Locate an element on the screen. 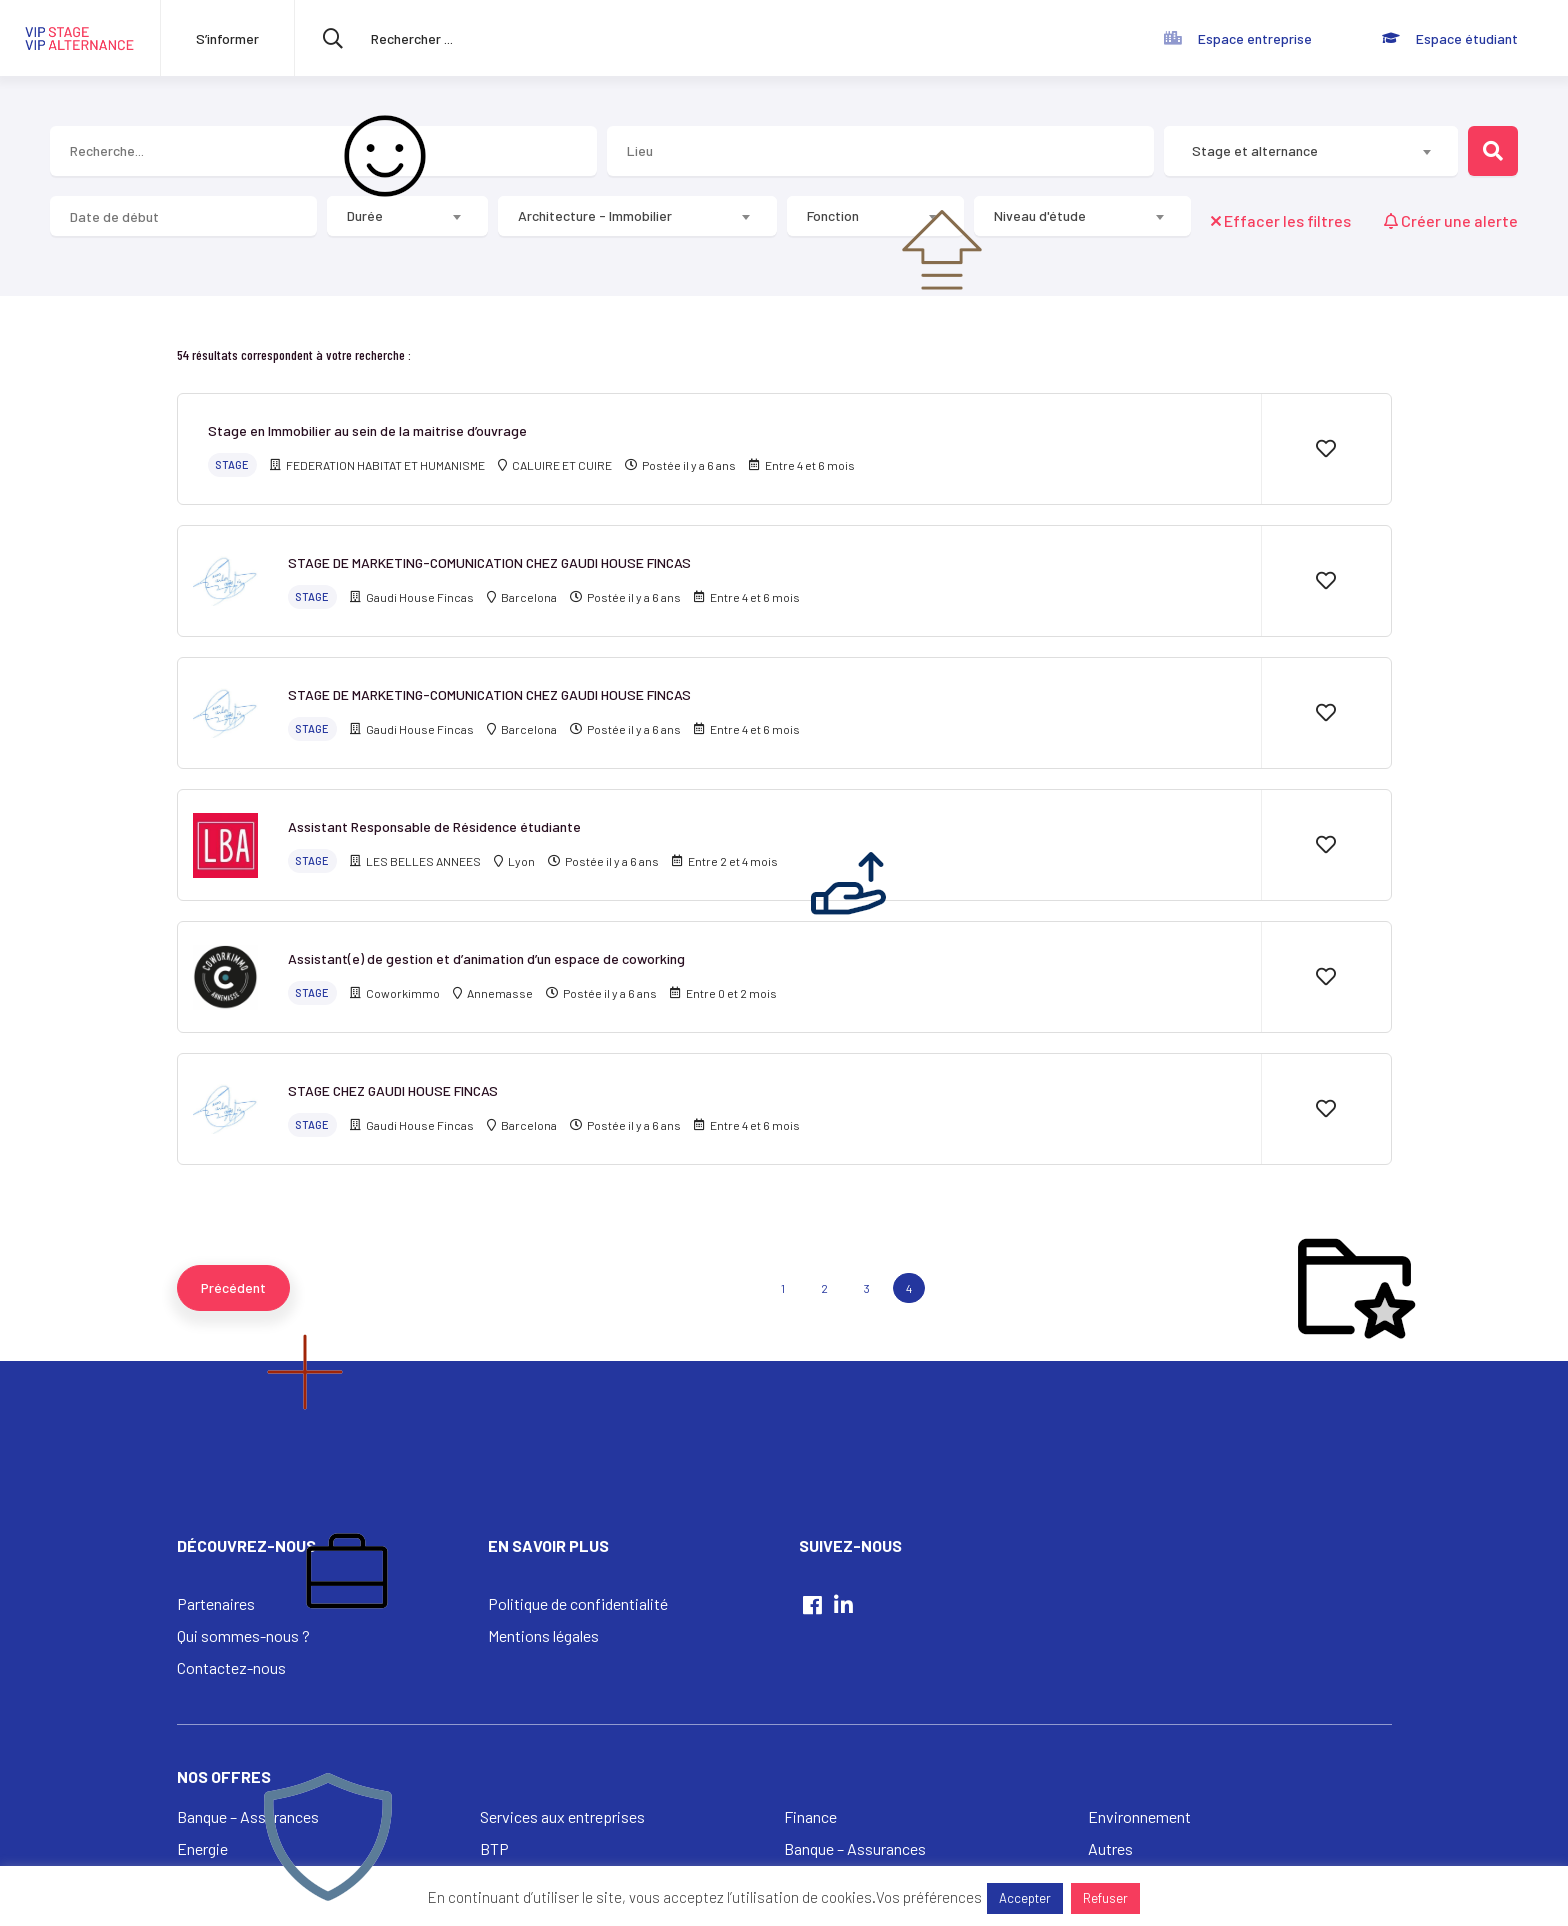 Image resolution: width=1568 pixels, height=1926 pixels. upload multiple files or items is located at coordinates (942, 253).